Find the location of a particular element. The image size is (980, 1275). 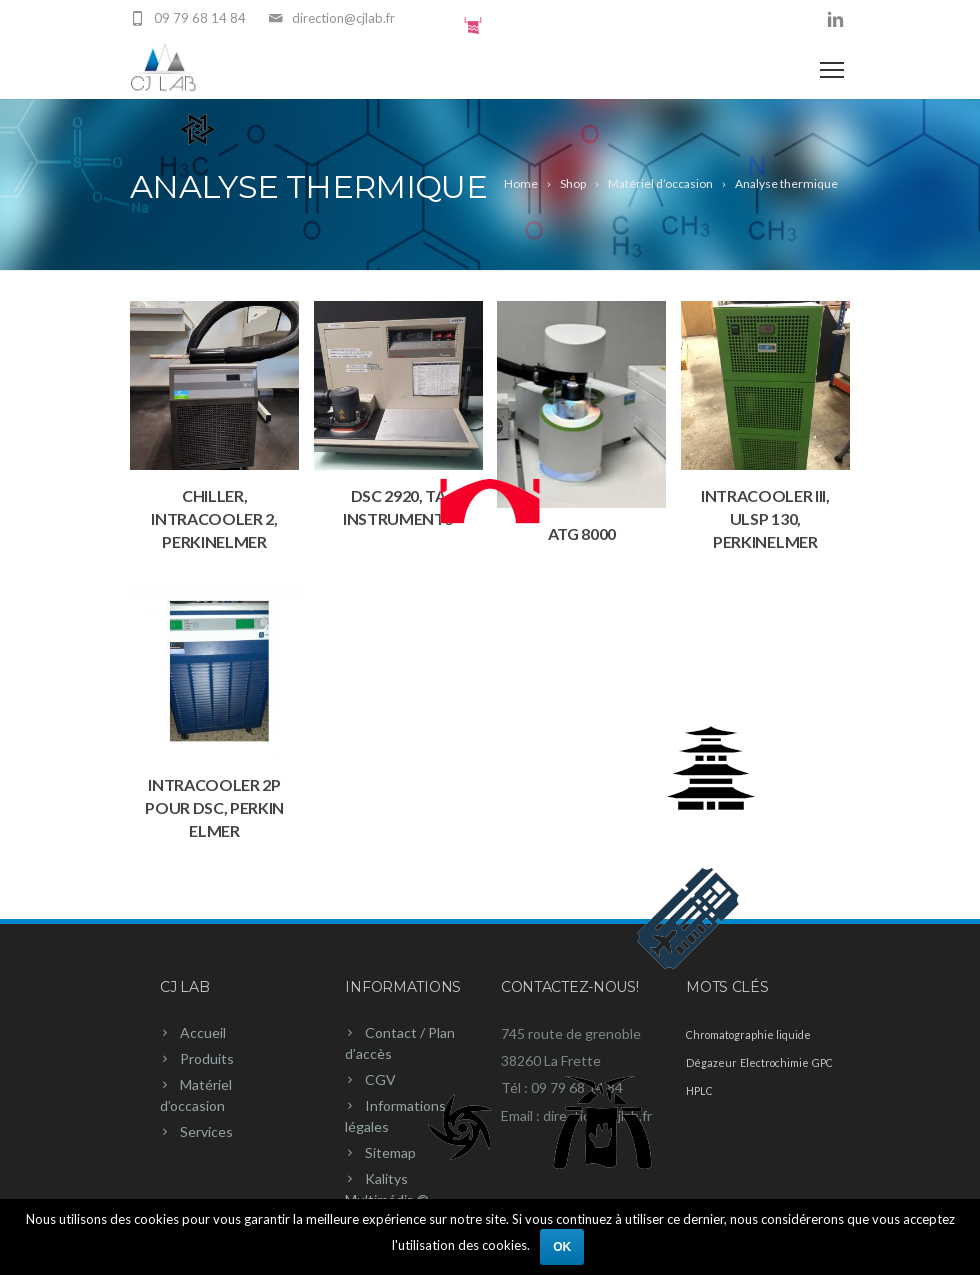

select a clan or faction banner is located at coordinates (602, 1122).